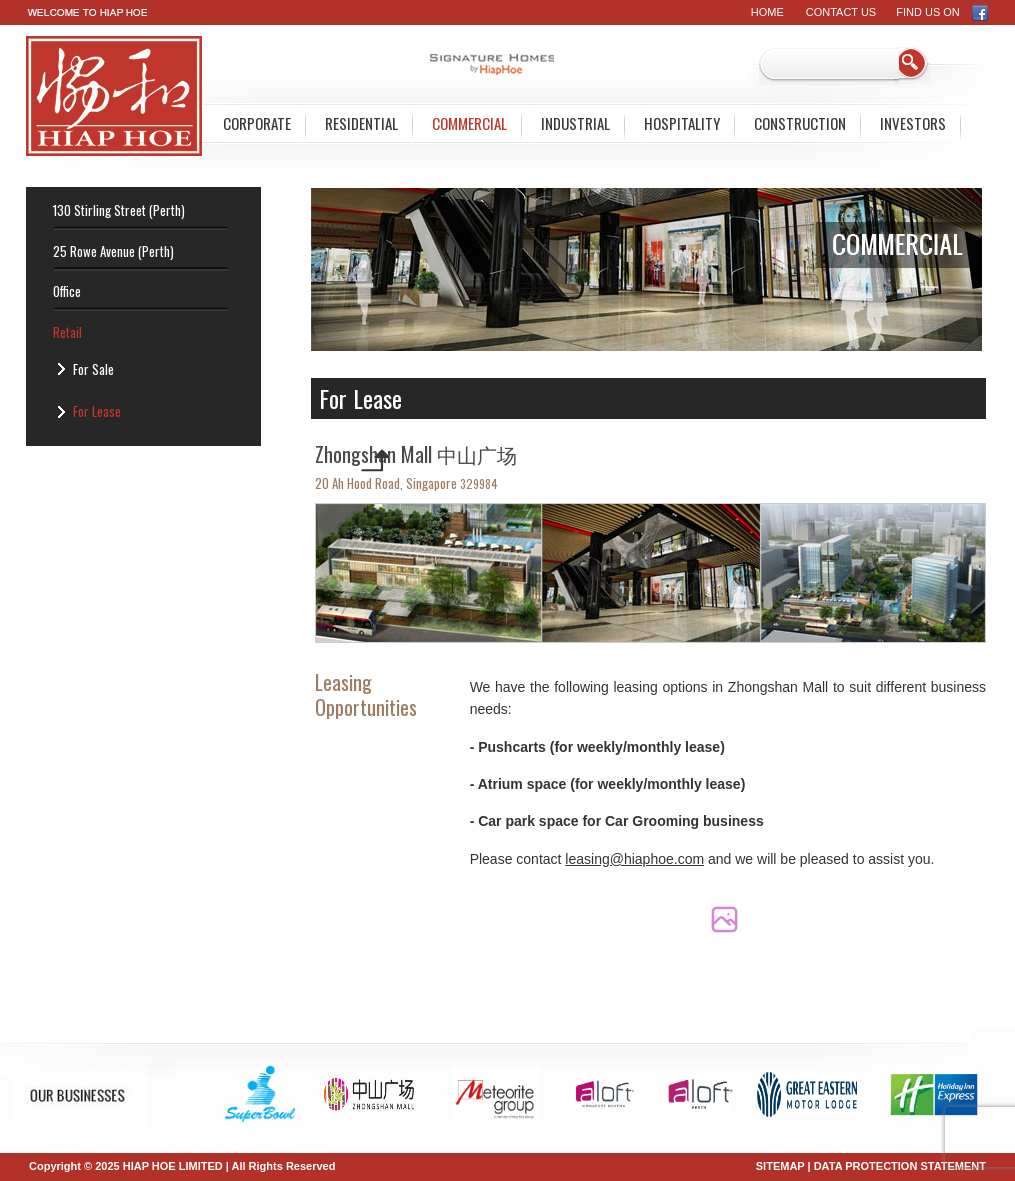 The height and width of the screenshot is (1181, 1015). Describe the element at coordinates (376, 461) in the screenshot. I see `redirect or forward content upward` at that location.